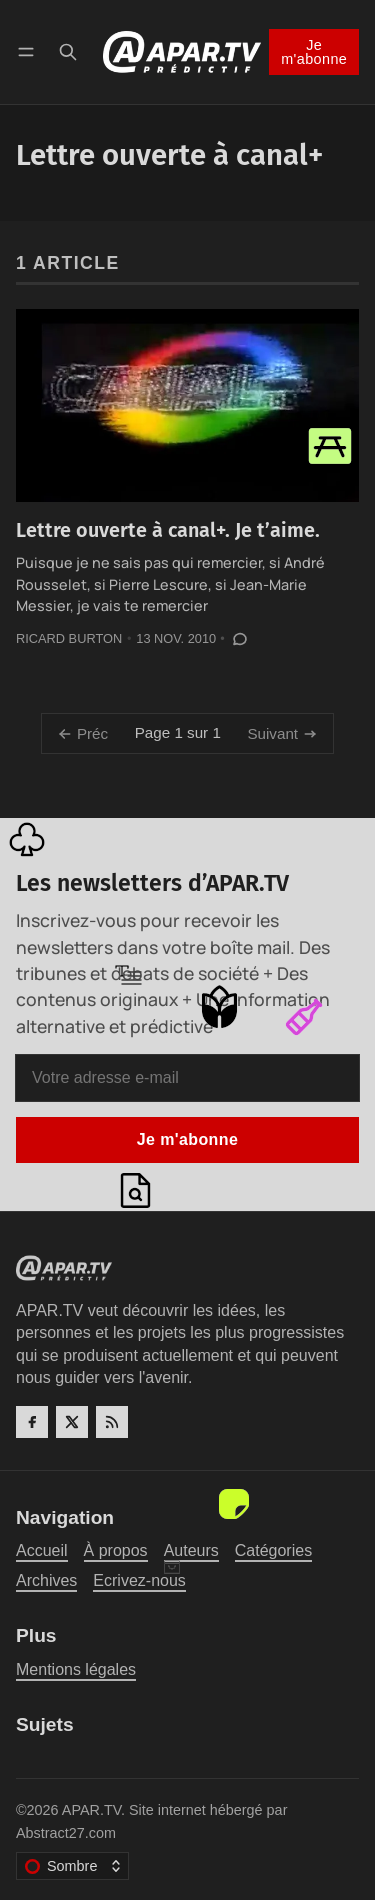  I want to click on read articles from the new york times, so click(128, 975).